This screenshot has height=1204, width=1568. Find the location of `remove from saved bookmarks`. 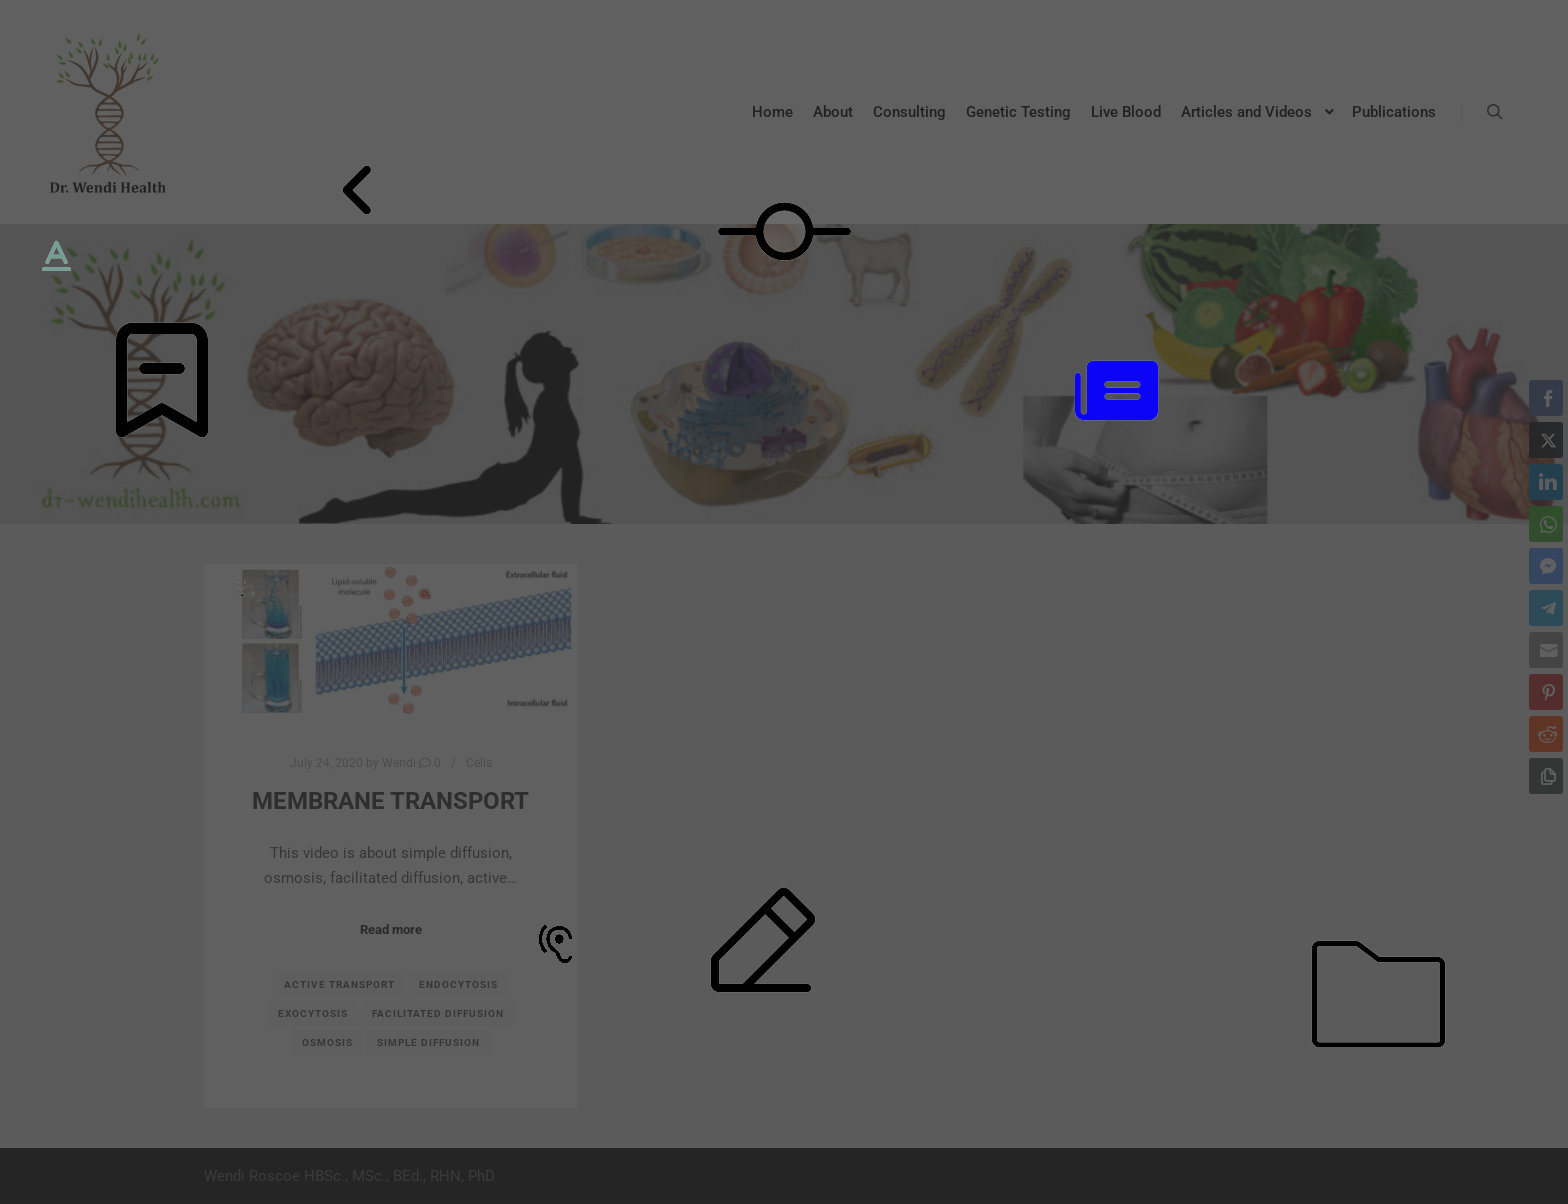

remove from saved bookmarks is located at coordinates (162, 380).